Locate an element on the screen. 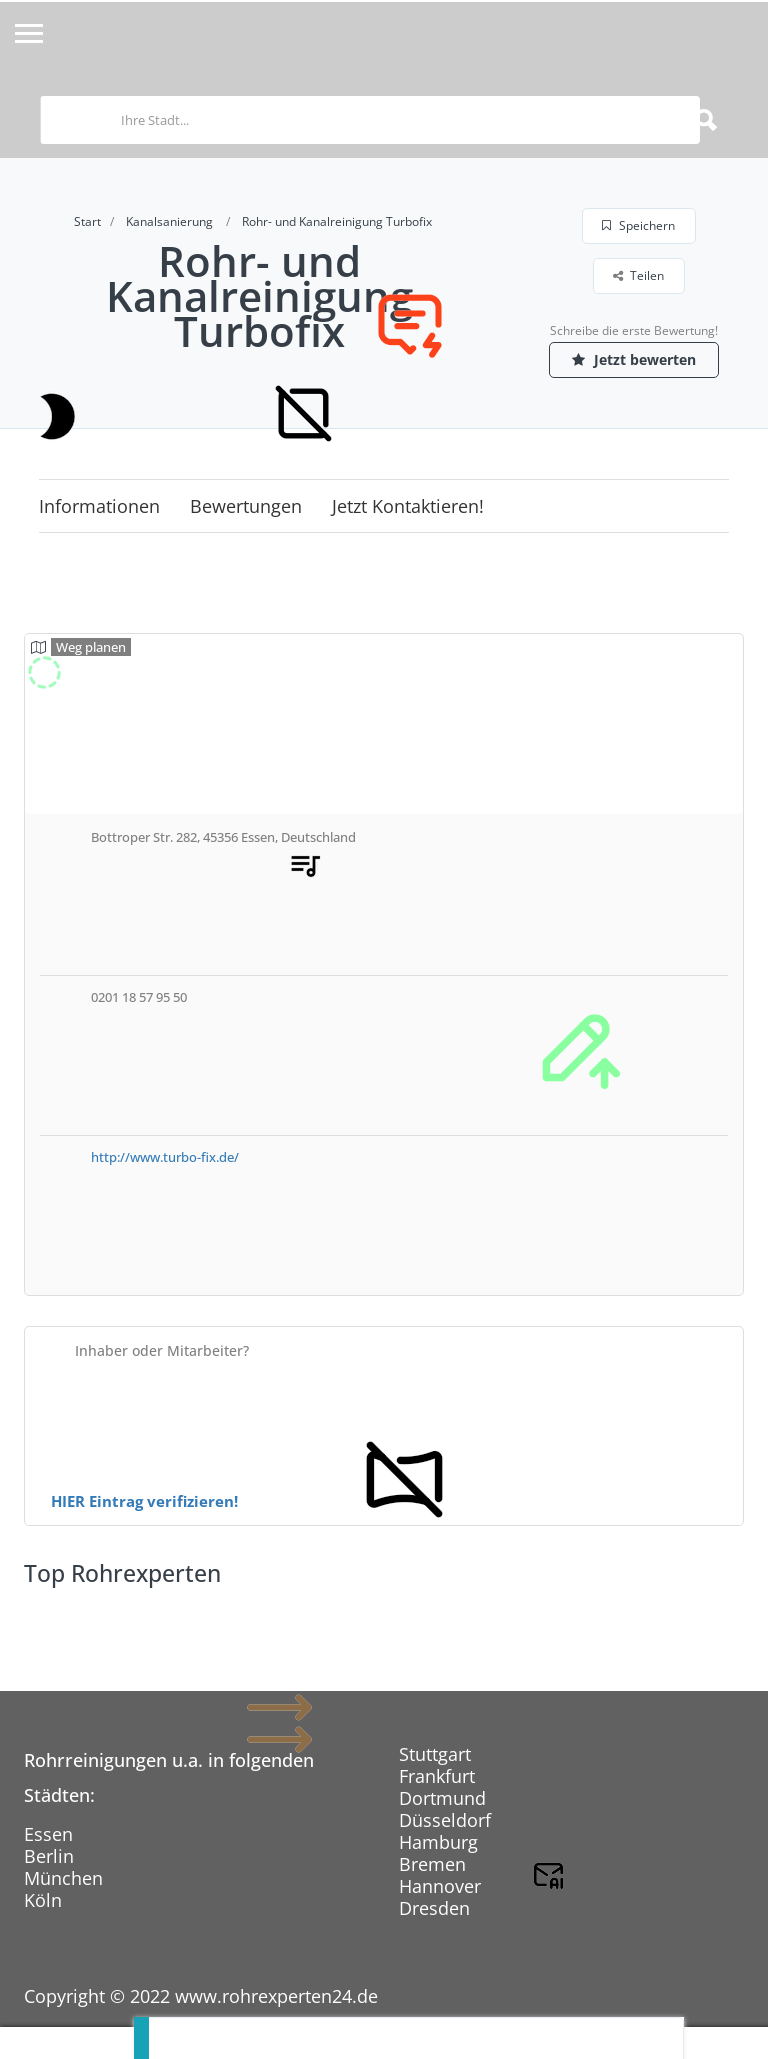 This screenshot has height=2059, width=768. disable or hide a square element is located at coordinates (303, 413).